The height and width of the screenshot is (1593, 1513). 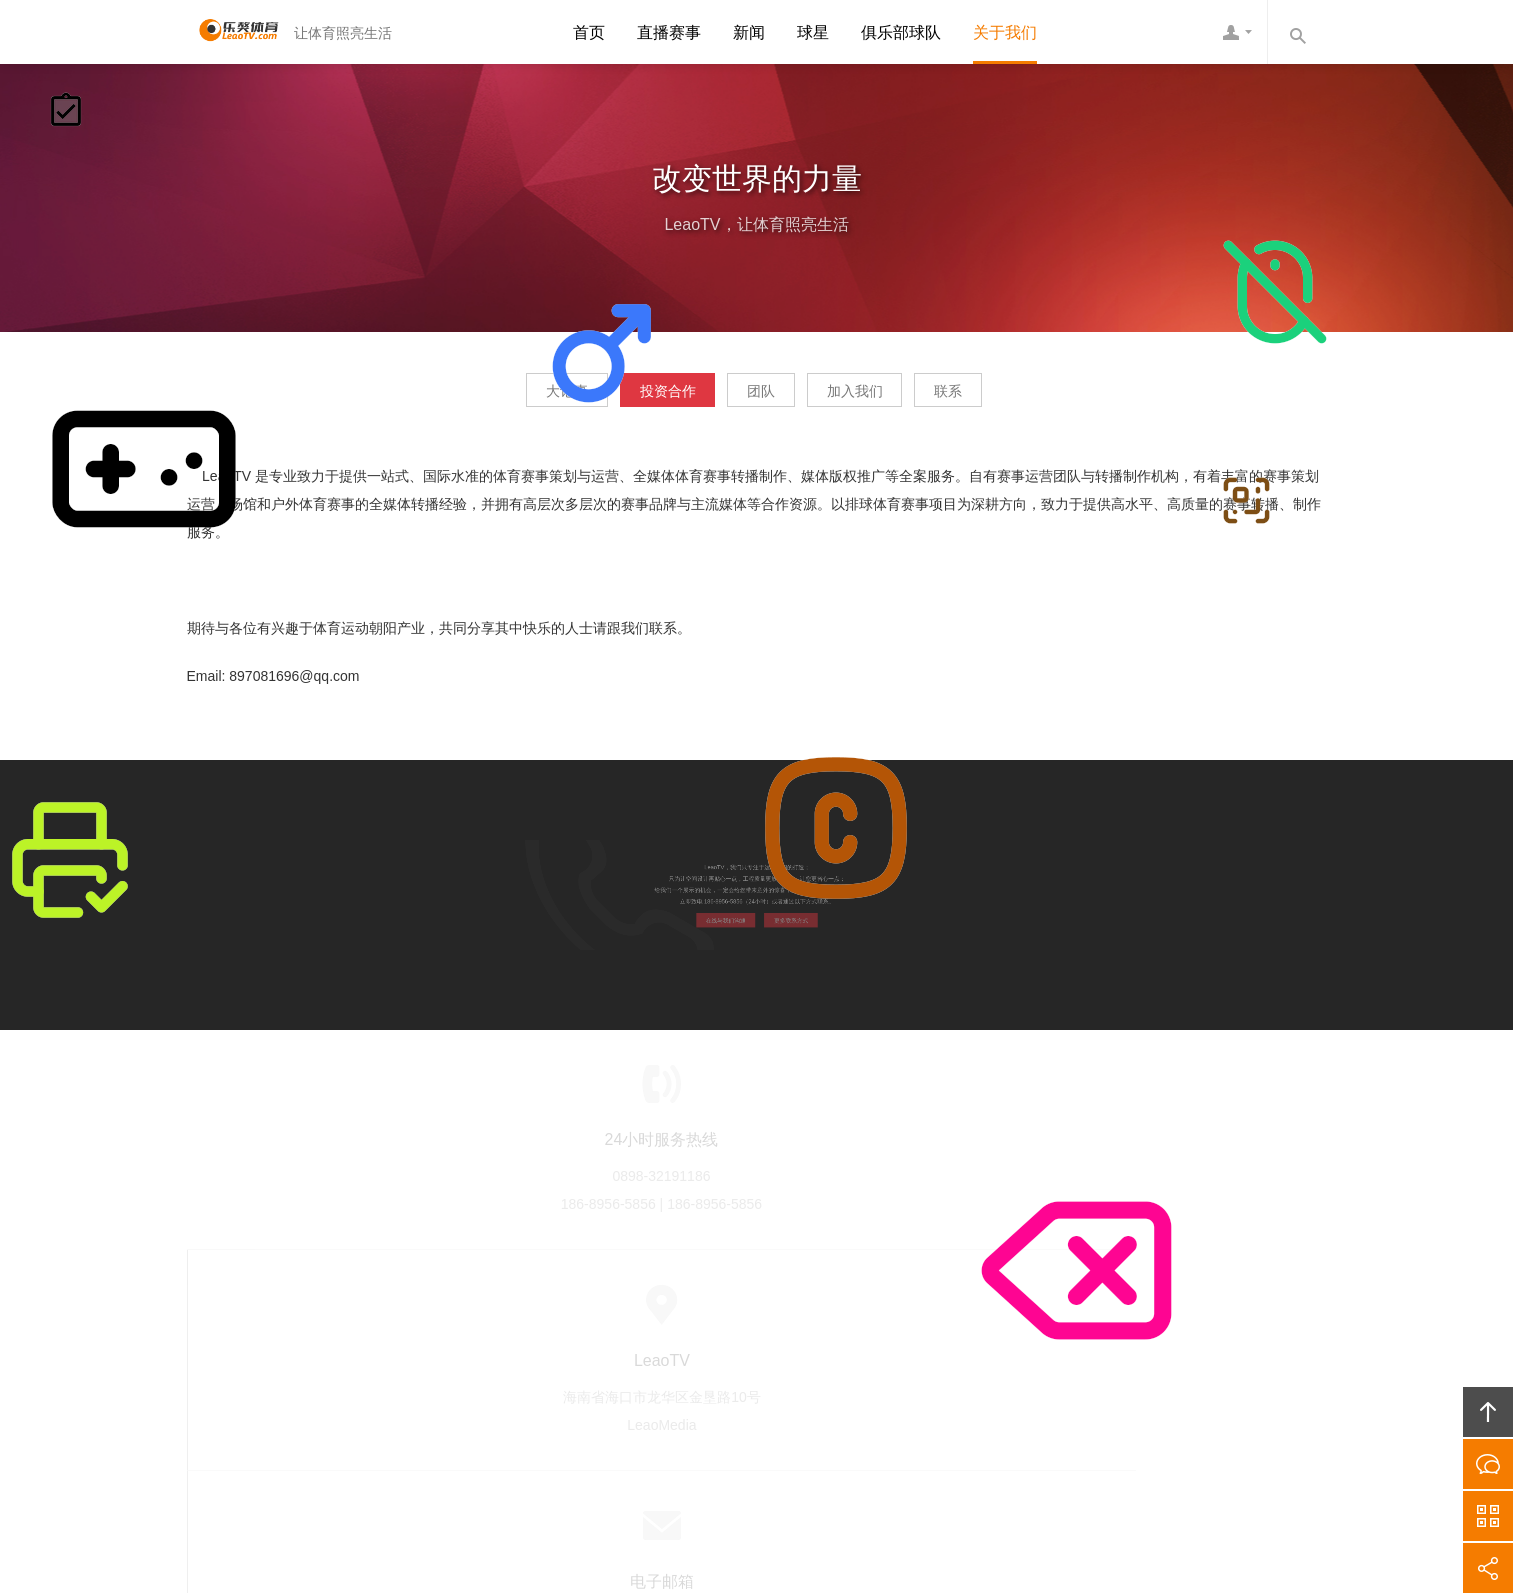 What do you see at coordinates (1246, 500) in the screenshot?
I see `scan a QR code` at bounding box center [1246, 500].